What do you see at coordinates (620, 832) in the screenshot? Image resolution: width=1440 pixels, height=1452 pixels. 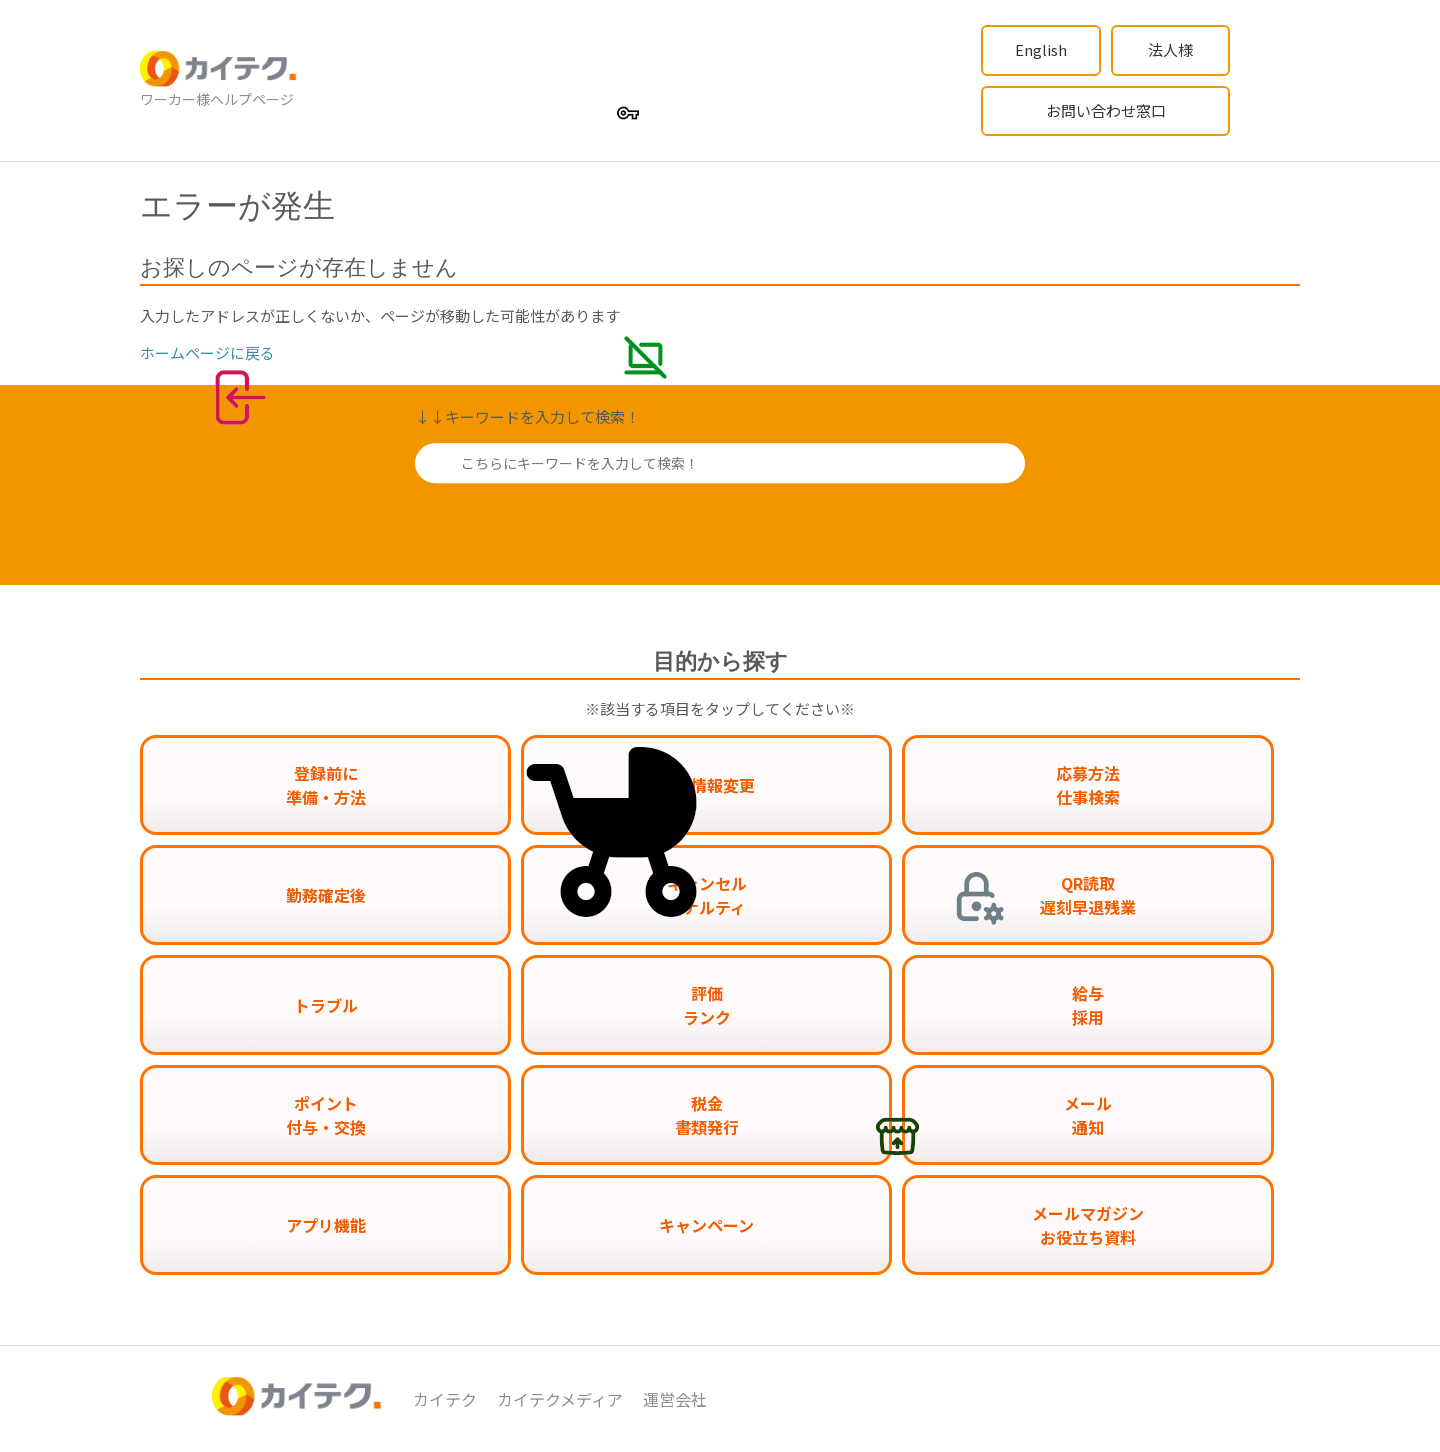 I see `access baby or parenting-related features` at bounding box center [620, 832].